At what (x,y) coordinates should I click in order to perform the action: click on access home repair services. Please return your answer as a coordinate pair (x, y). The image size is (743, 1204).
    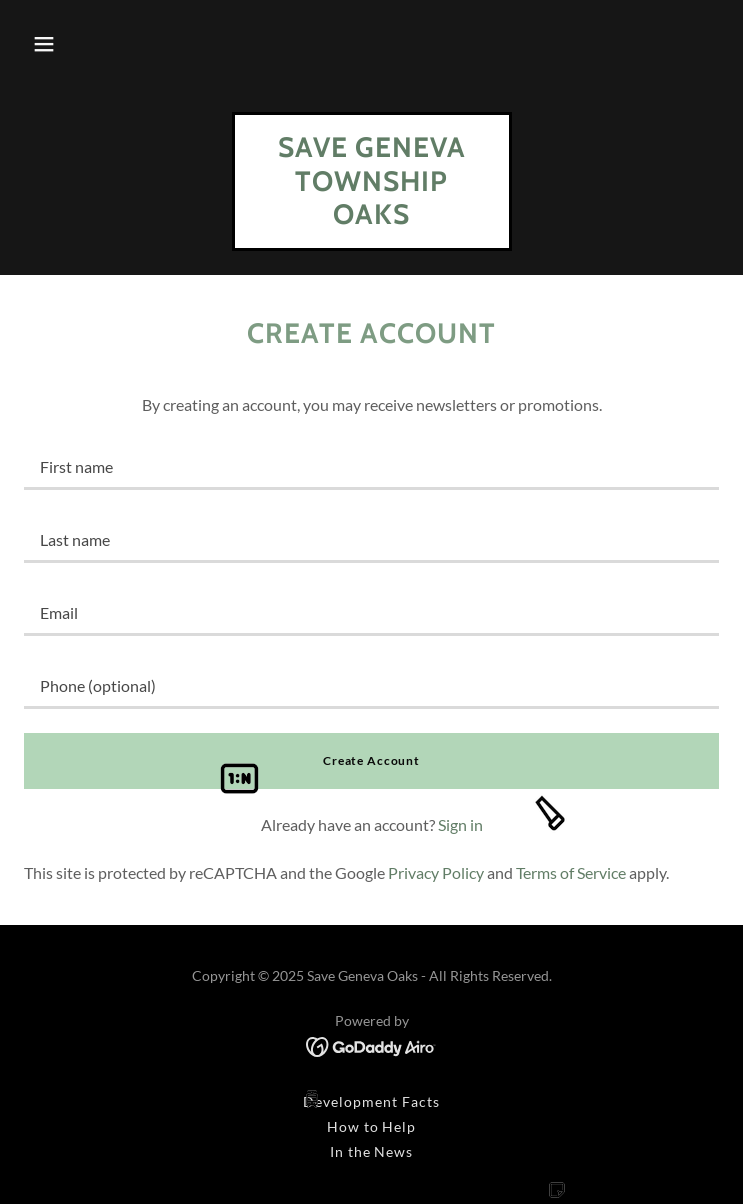
    Looking at the image, I should click on (582, 948).